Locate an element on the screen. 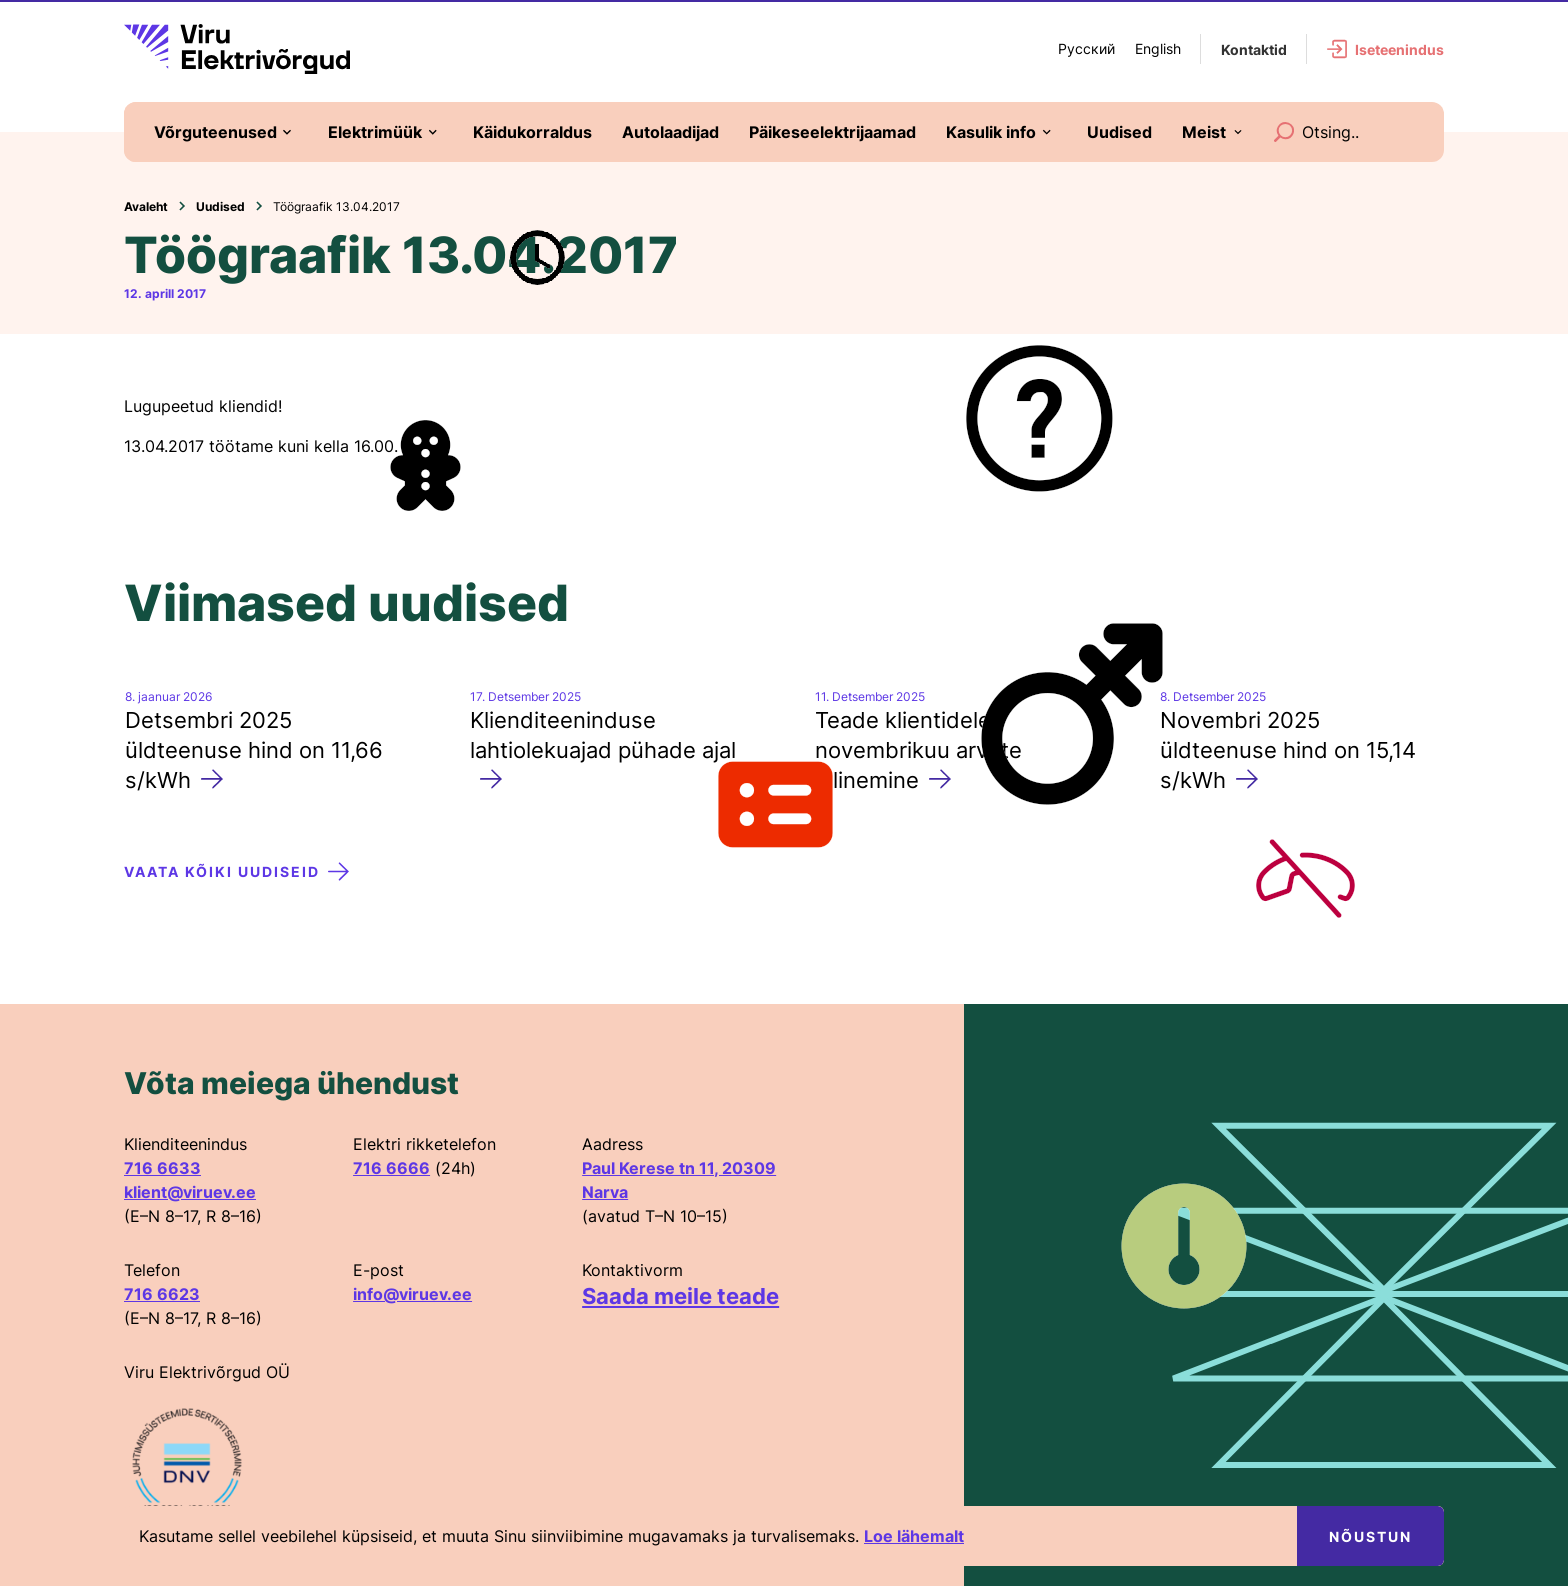  gingerbread man cookie icon is located at coordinates (425, 465).